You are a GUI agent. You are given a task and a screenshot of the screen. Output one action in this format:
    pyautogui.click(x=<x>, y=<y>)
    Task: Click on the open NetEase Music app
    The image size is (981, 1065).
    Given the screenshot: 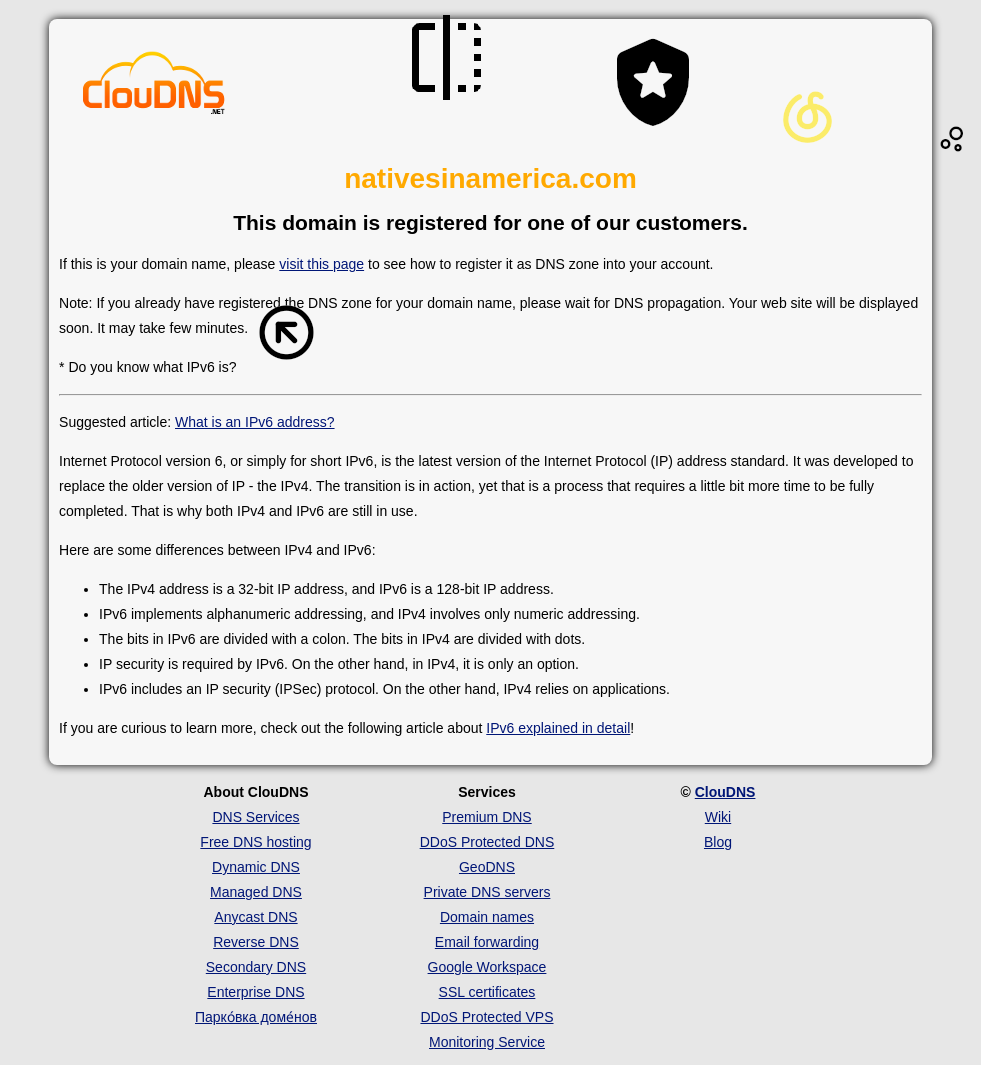 What is the action you would take?
    pyautogui.click(x=807, y=118)
    